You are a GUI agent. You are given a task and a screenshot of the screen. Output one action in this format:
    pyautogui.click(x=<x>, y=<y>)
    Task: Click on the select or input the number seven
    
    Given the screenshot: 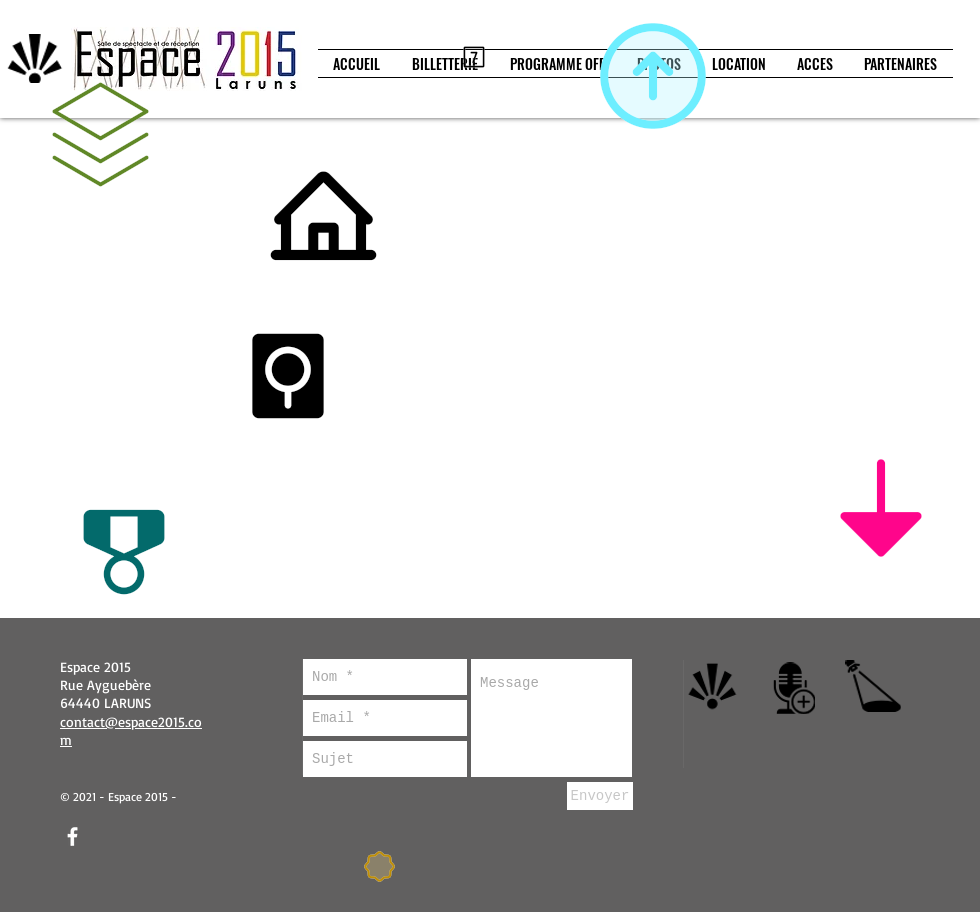 What is the action you would take?
    pyautogui.click(x=474, y=57)
    